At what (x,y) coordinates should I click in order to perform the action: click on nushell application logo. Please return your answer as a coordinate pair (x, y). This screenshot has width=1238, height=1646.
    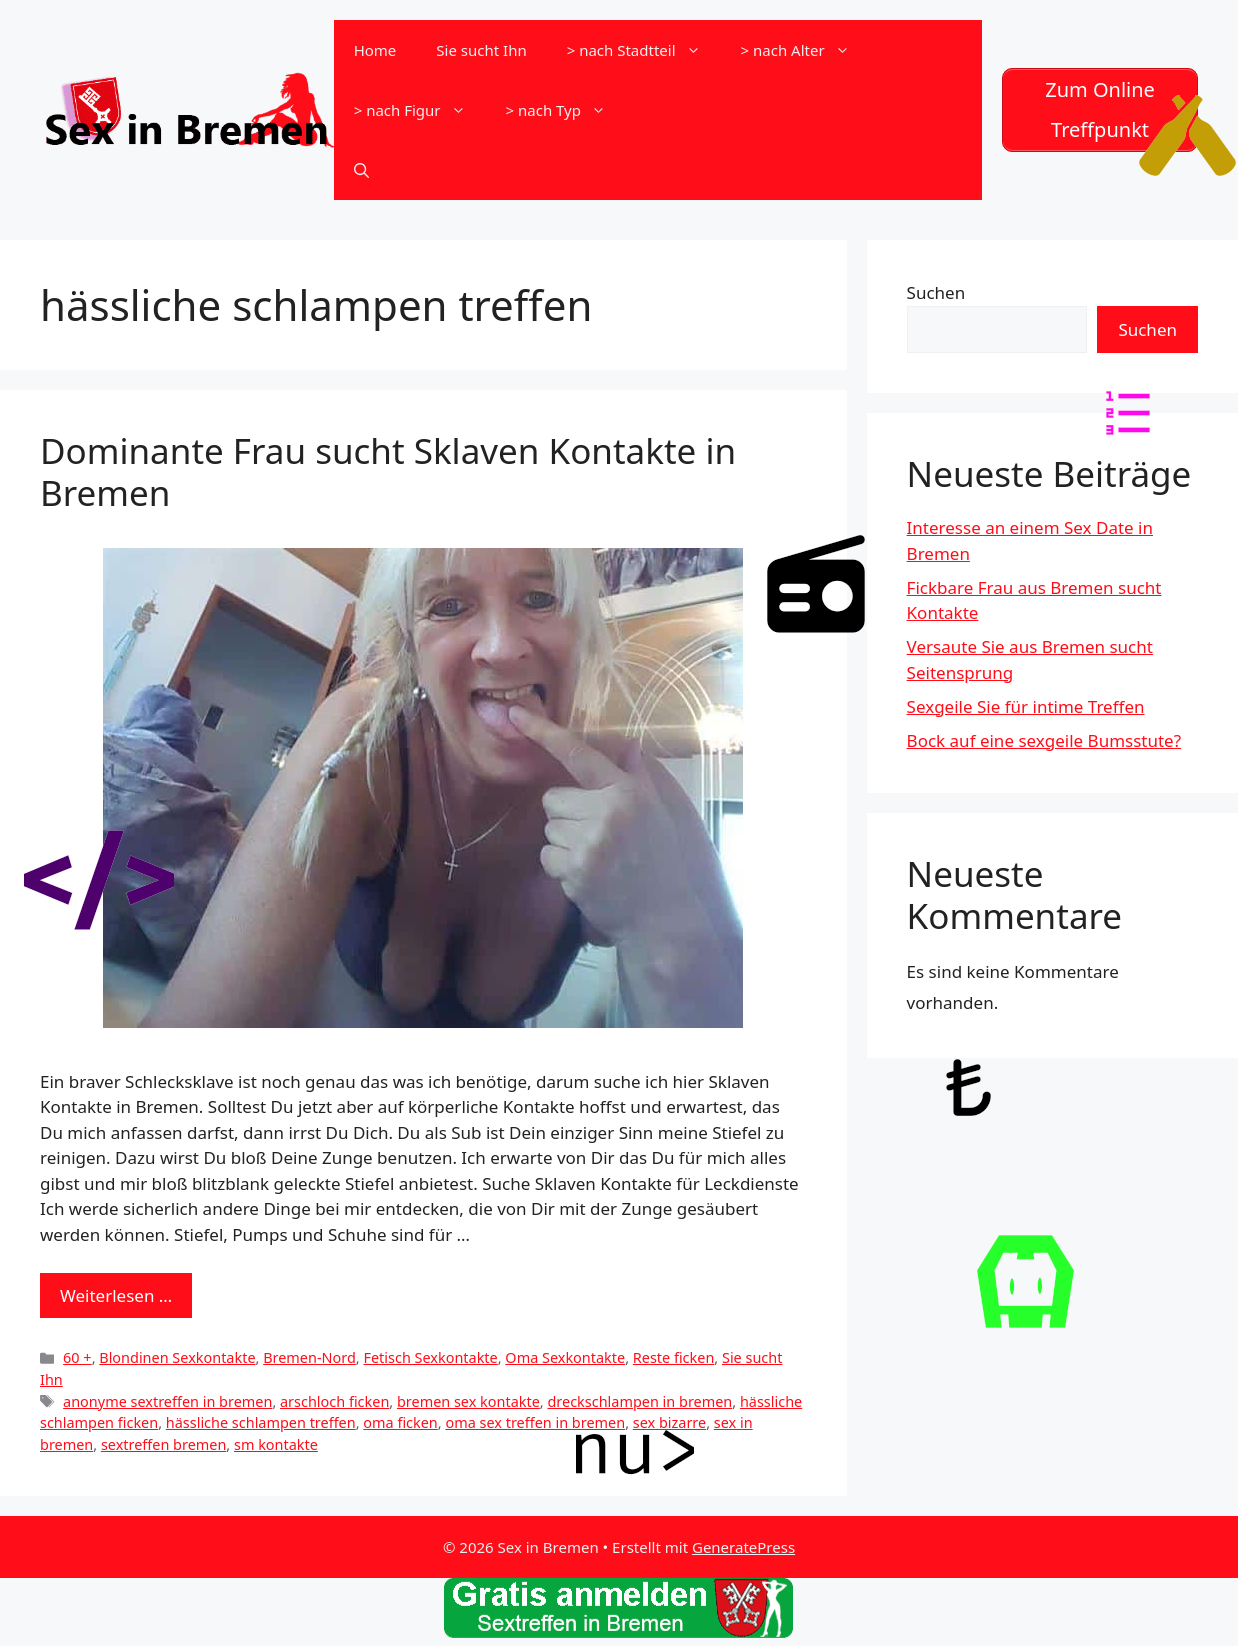
    Looking at the image, I should click on (635, 1452).